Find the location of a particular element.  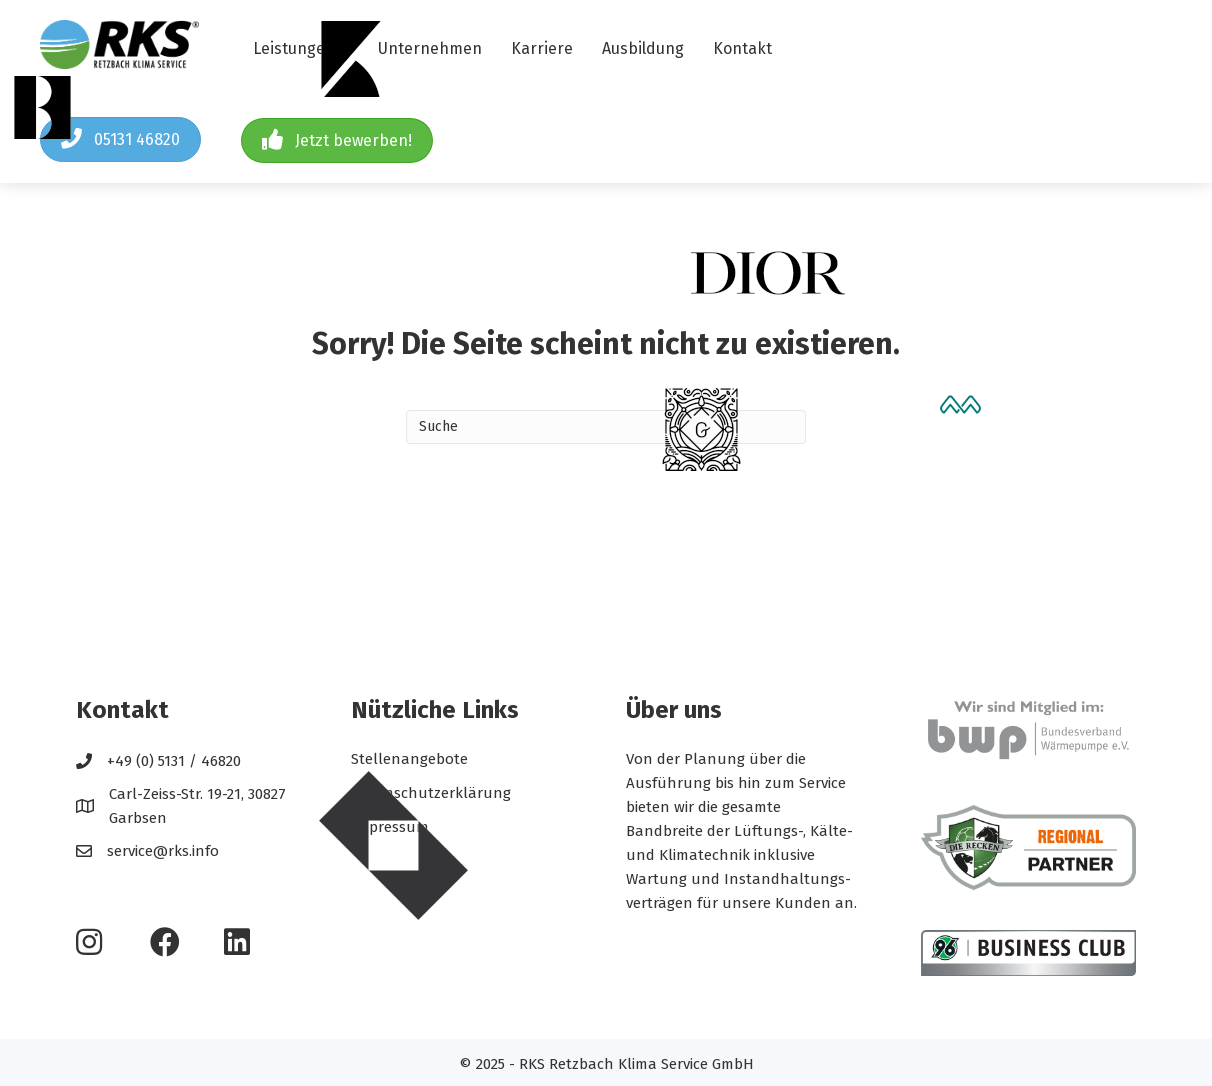

momenteo app logo is located at coordinates (960, 404).